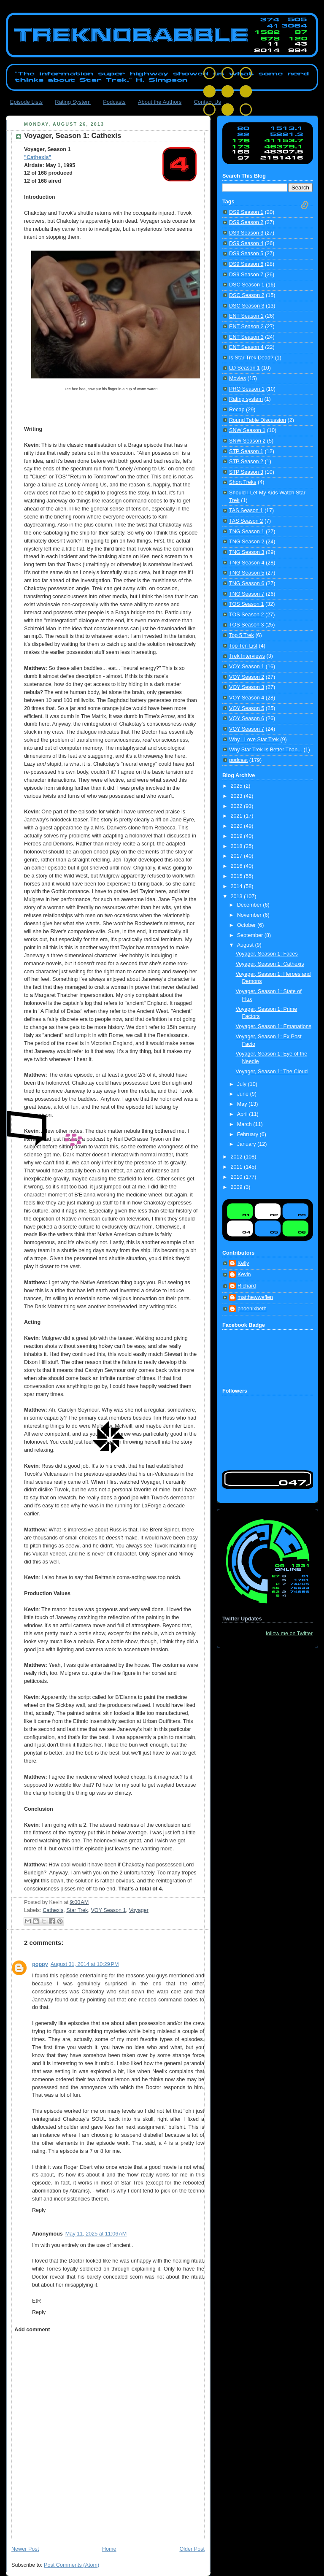  Describe the element at coordinates (305, 205) in the screenshot. I see `tauri framework logo` at that location.